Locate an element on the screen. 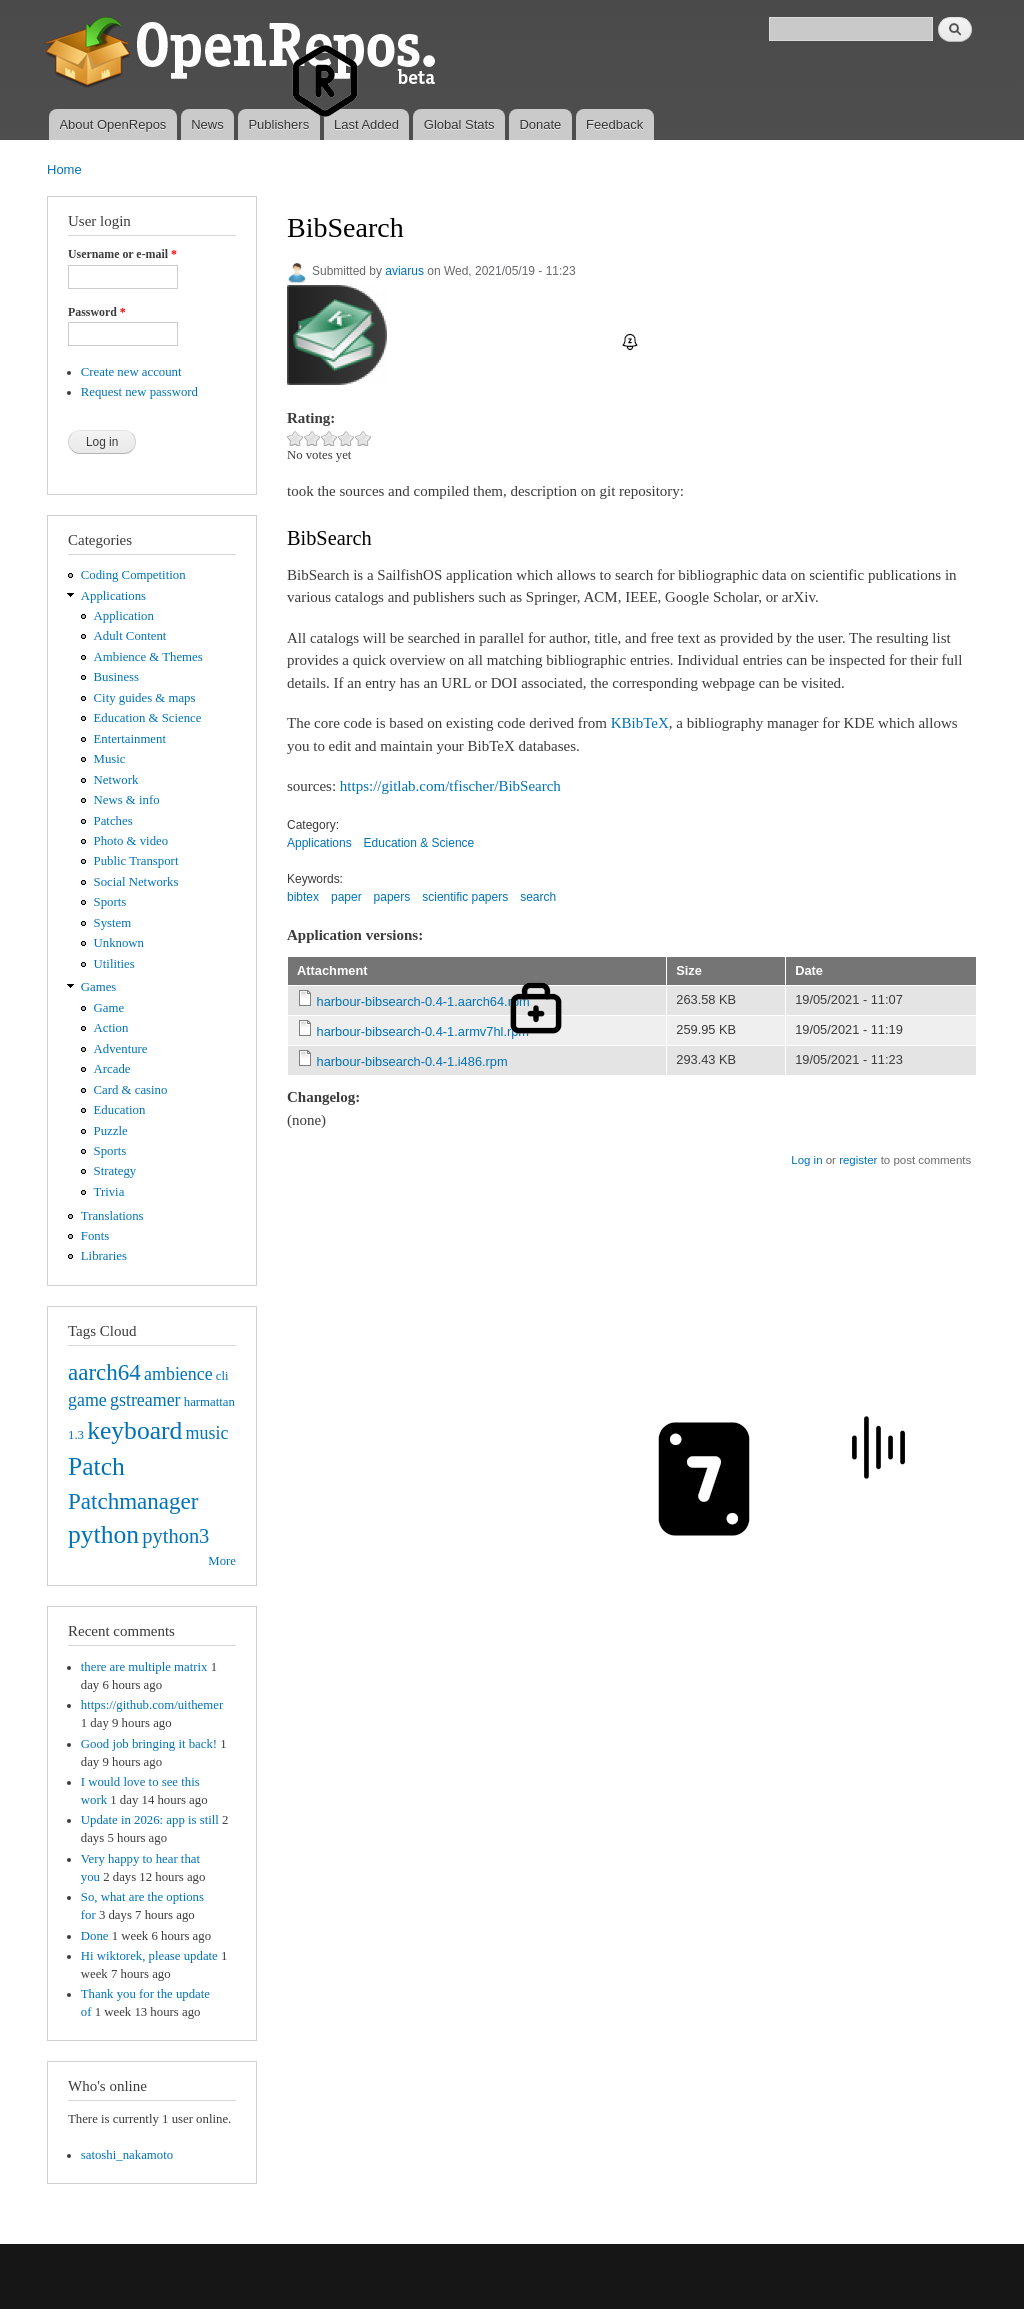  snooze notifications temporarily is located at coordinates (630, 342).